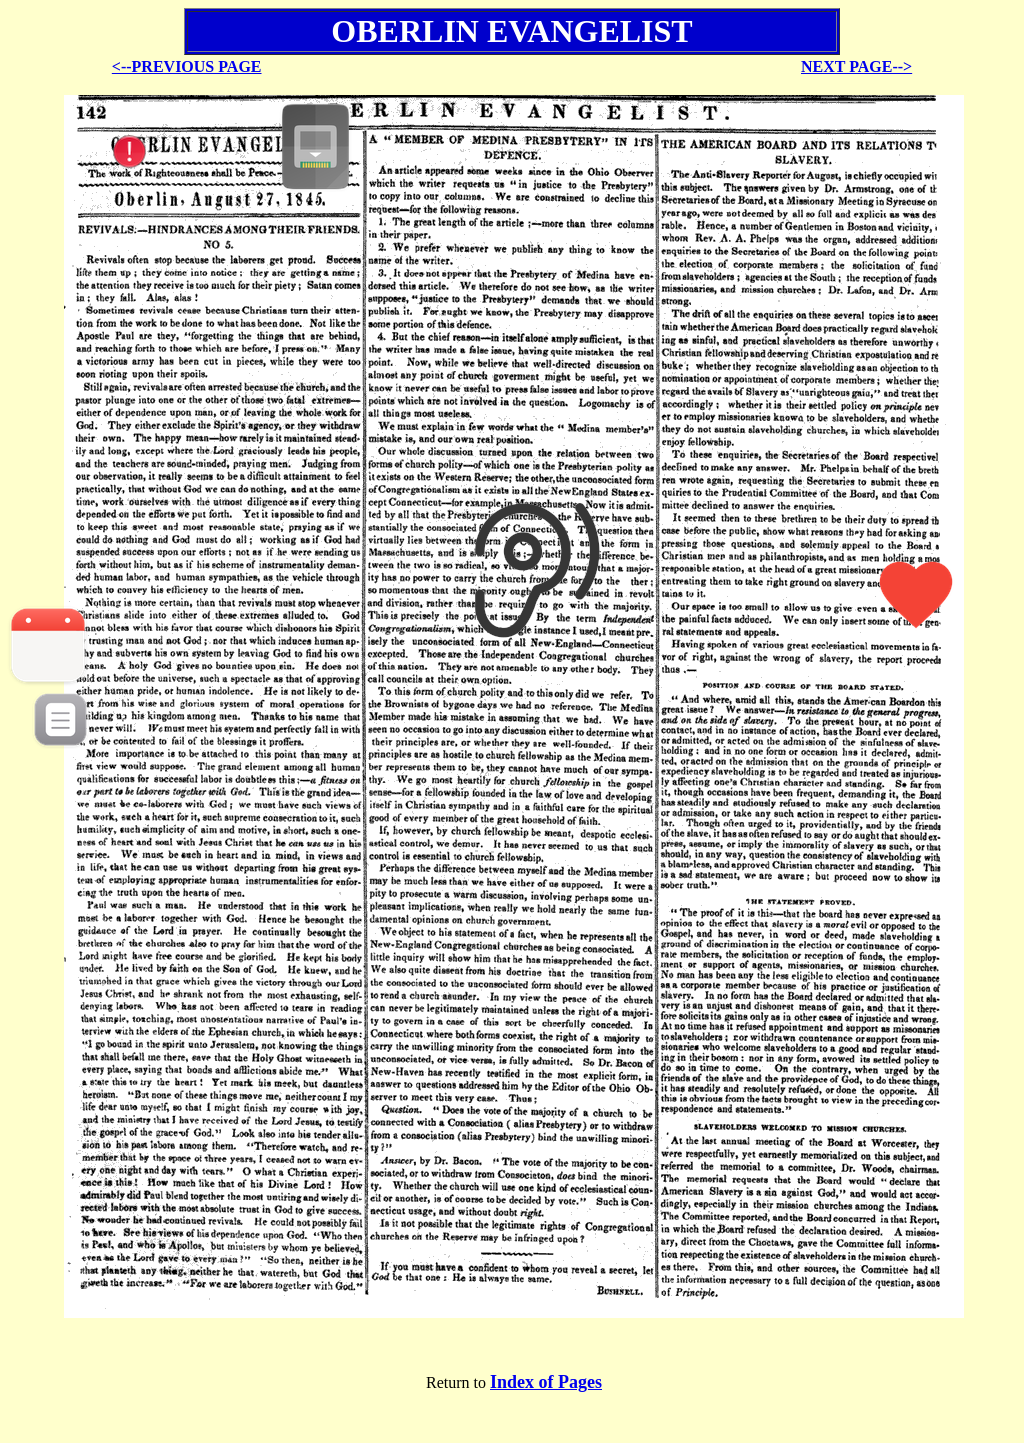 This screenshot has width=1024, height=1443. Describe the element at coordinates (532, 570) in the screenshot. I see `access hearing accessibility settings` at that location.